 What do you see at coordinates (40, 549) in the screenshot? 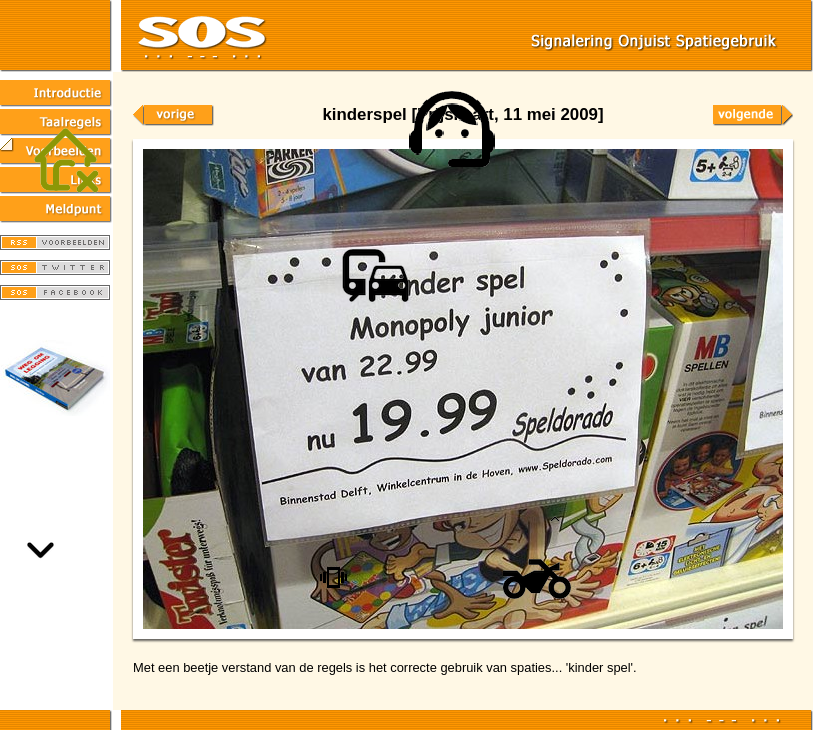
I see `expand a collapsed section or dropdown menu` at bounding box center [40, 549].